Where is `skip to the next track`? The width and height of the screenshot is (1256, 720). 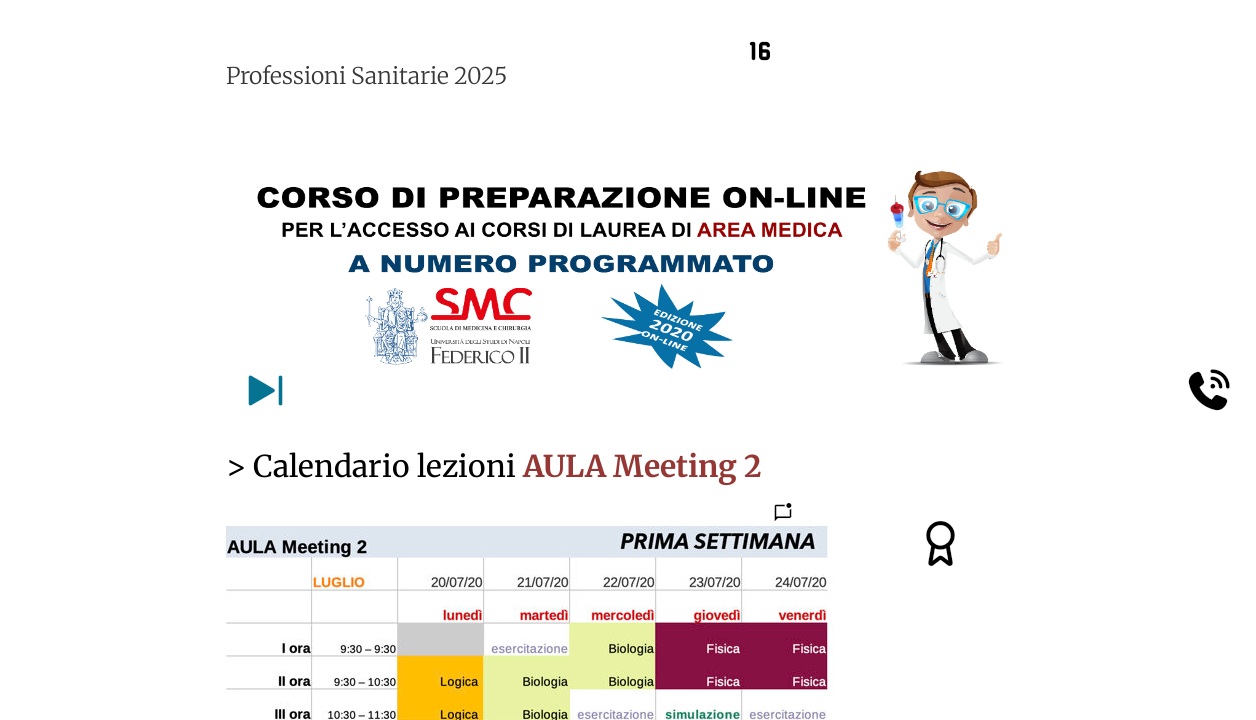
skip to the next track is located at coordinates (265, 390).